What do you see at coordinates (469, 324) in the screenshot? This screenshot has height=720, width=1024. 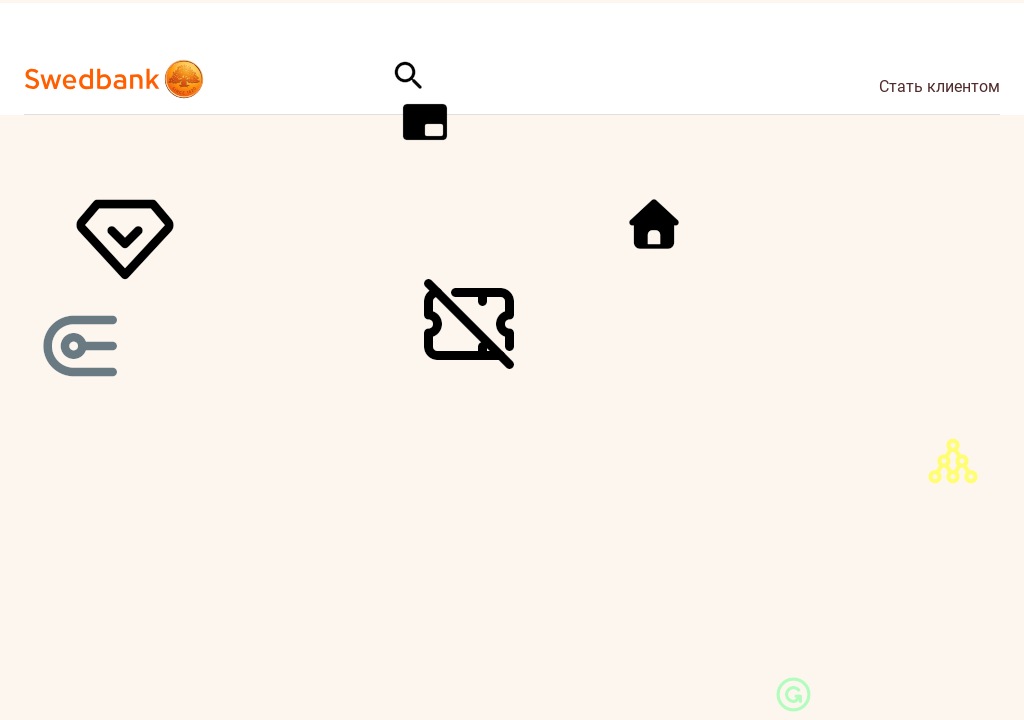 I see `ticket unavailable or sold out` at bounding box center [469, 324].